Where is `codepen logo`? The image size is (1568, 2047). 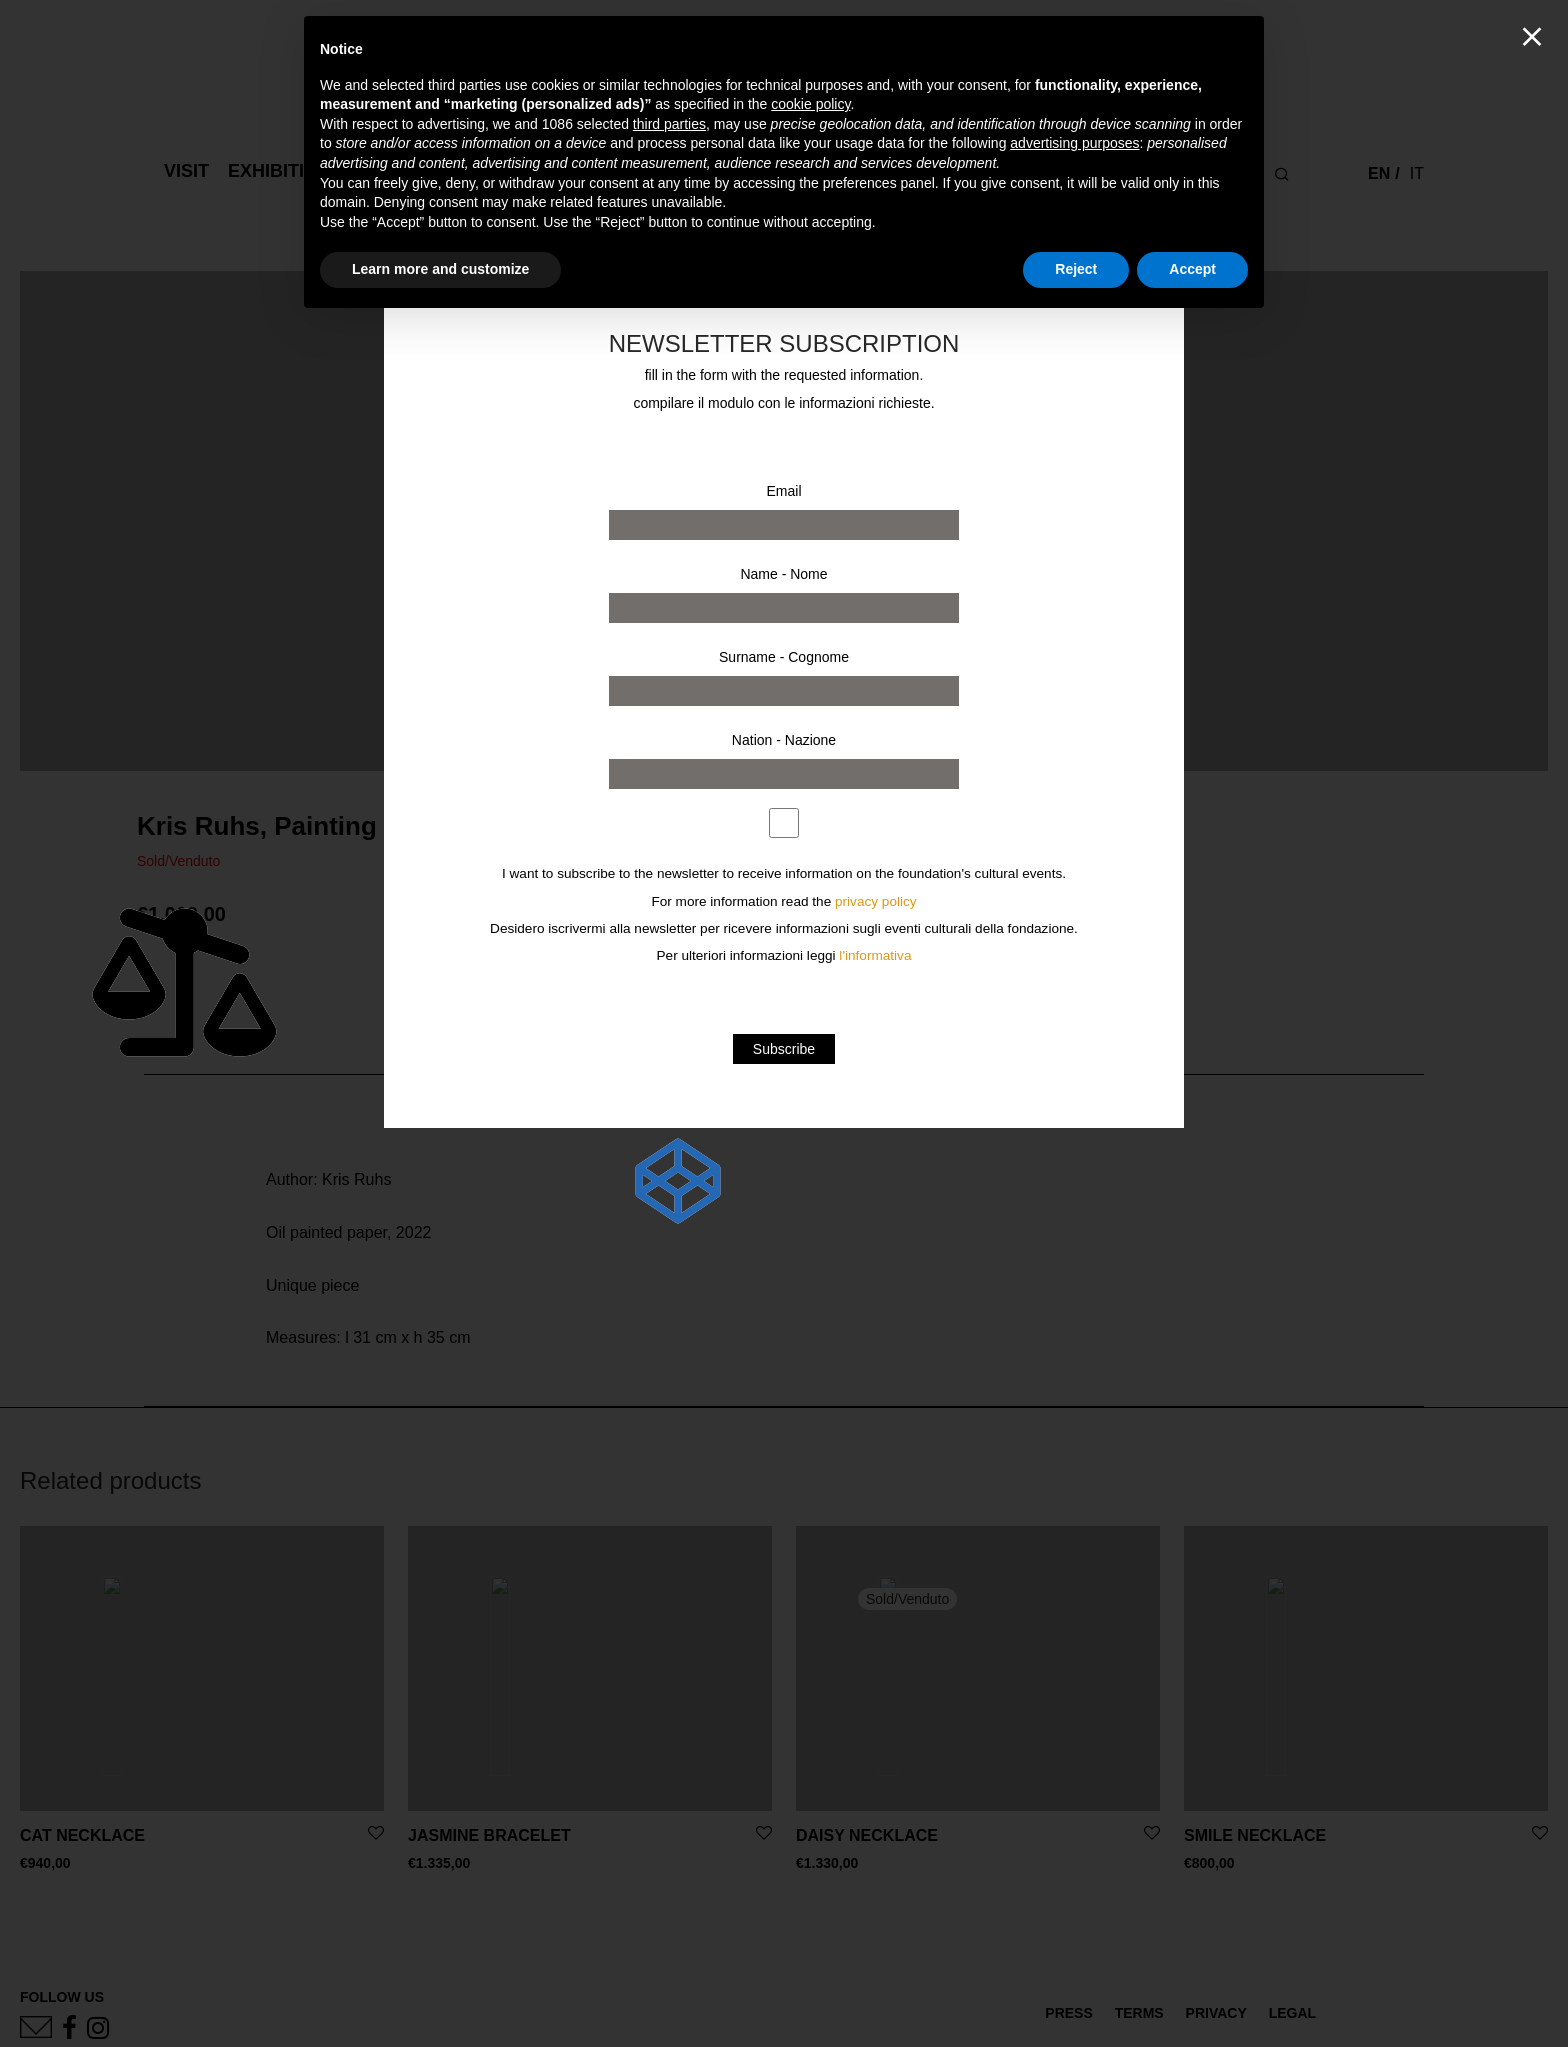
codepen logo is located at coordinates (678, 1181).